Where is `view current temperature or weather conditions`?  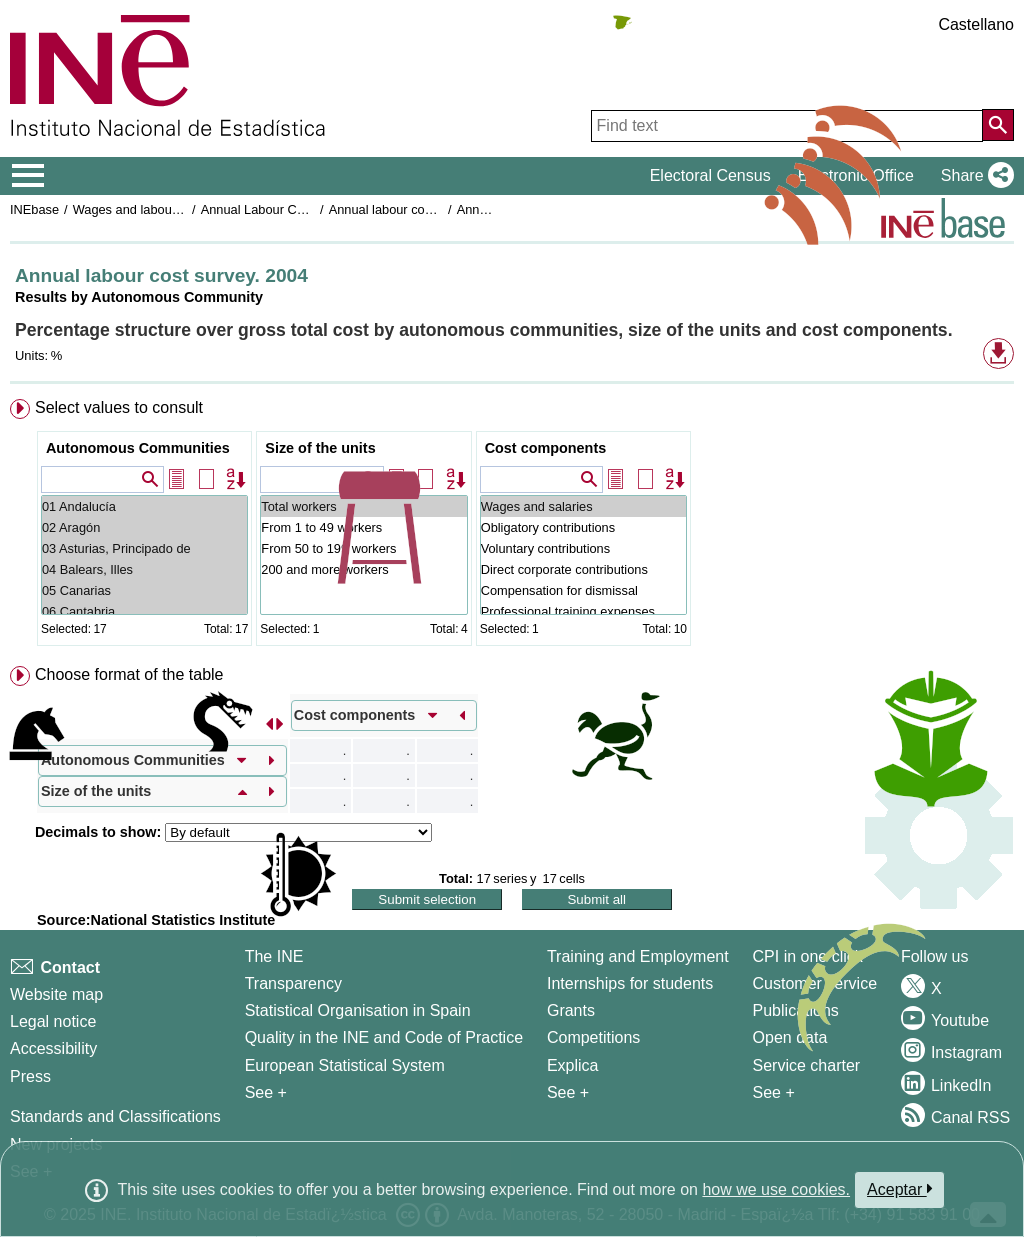
view current temperature or weather conditions is located at coordinates (298, 873).